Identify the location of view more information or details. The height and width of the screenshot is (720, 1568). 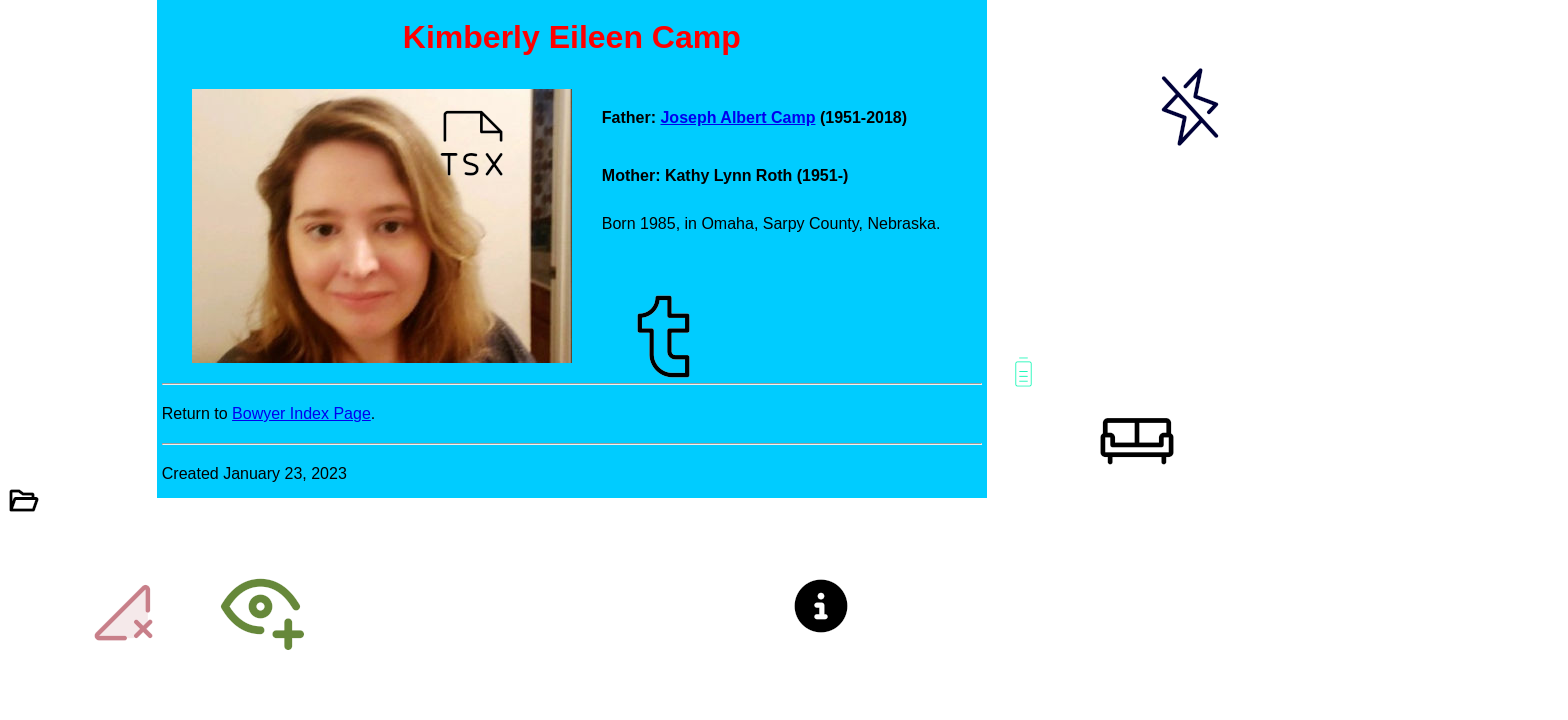
(821, 606).